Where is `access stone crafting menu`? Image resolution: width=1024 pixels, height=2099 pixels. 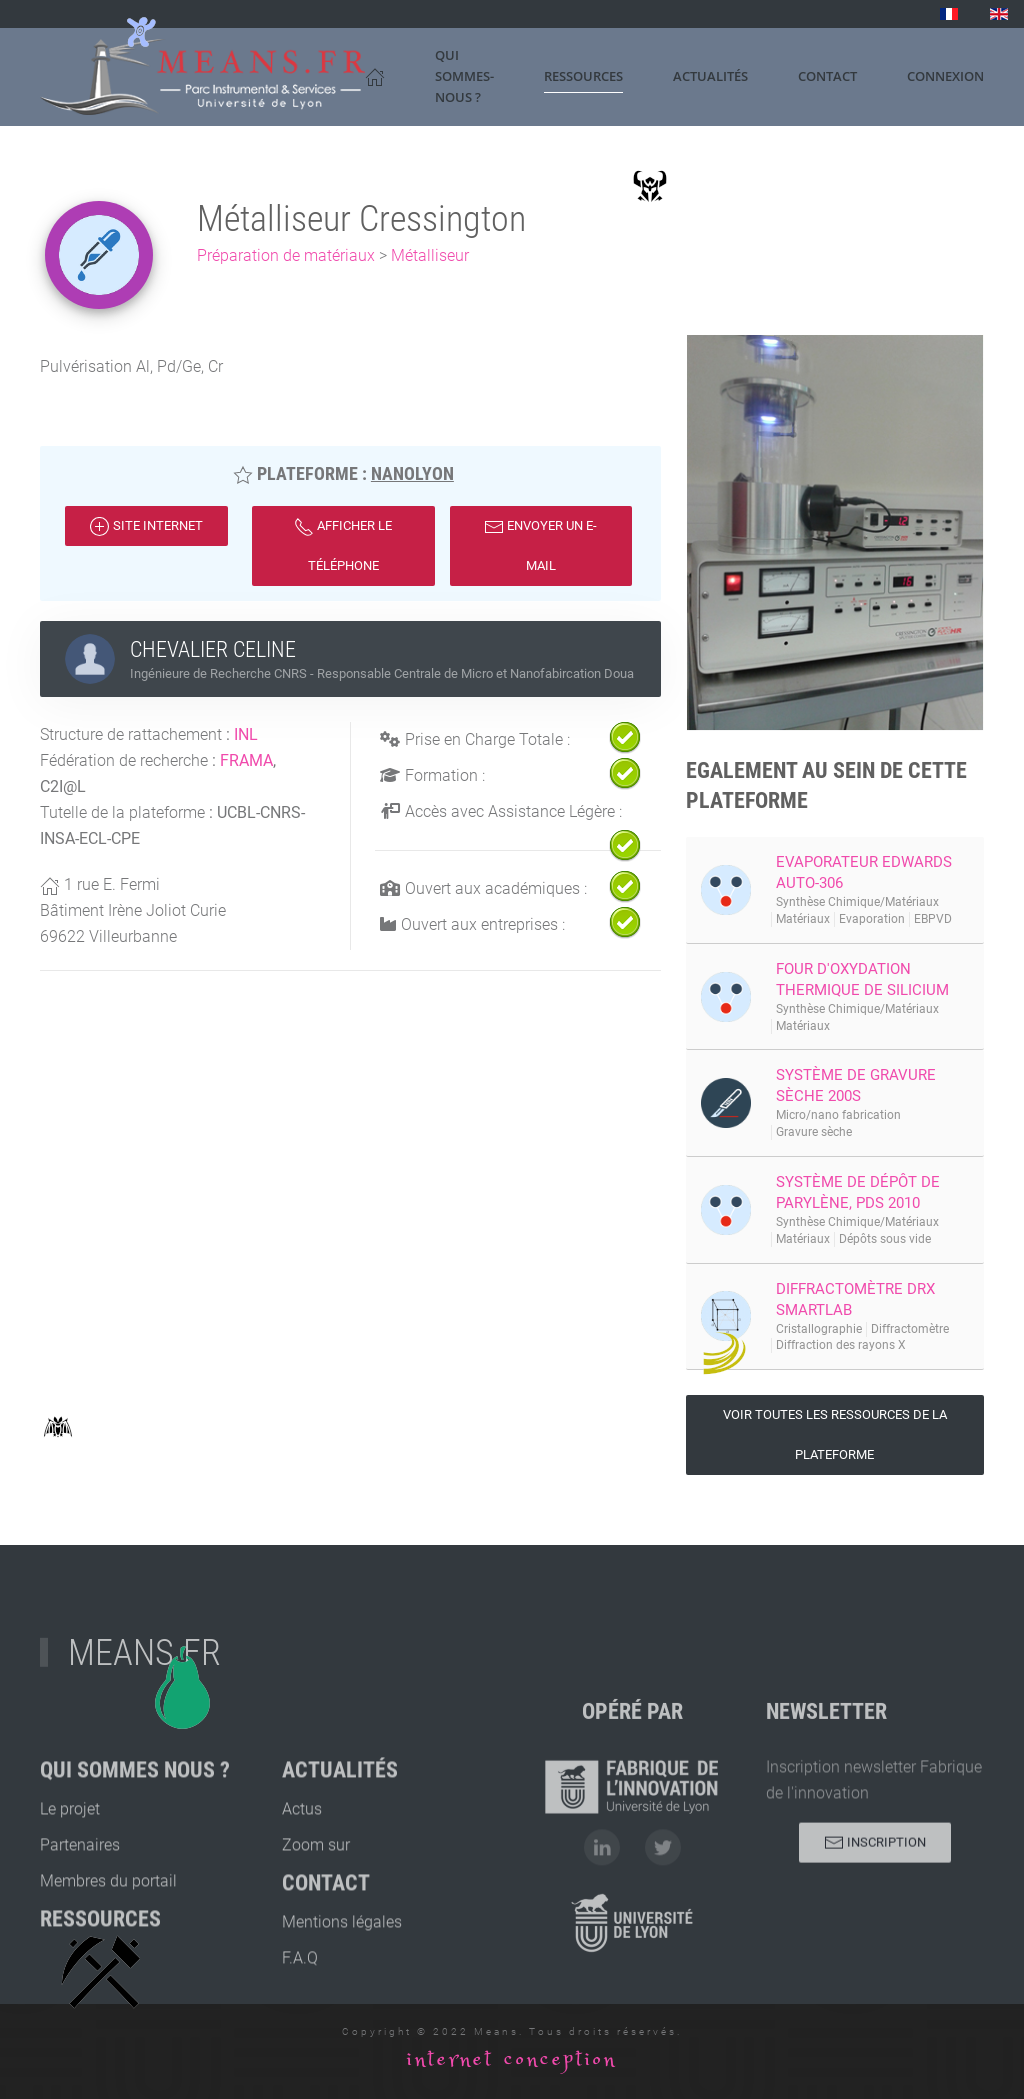
access stone crafting menu is located at coordinates (101, 1972).